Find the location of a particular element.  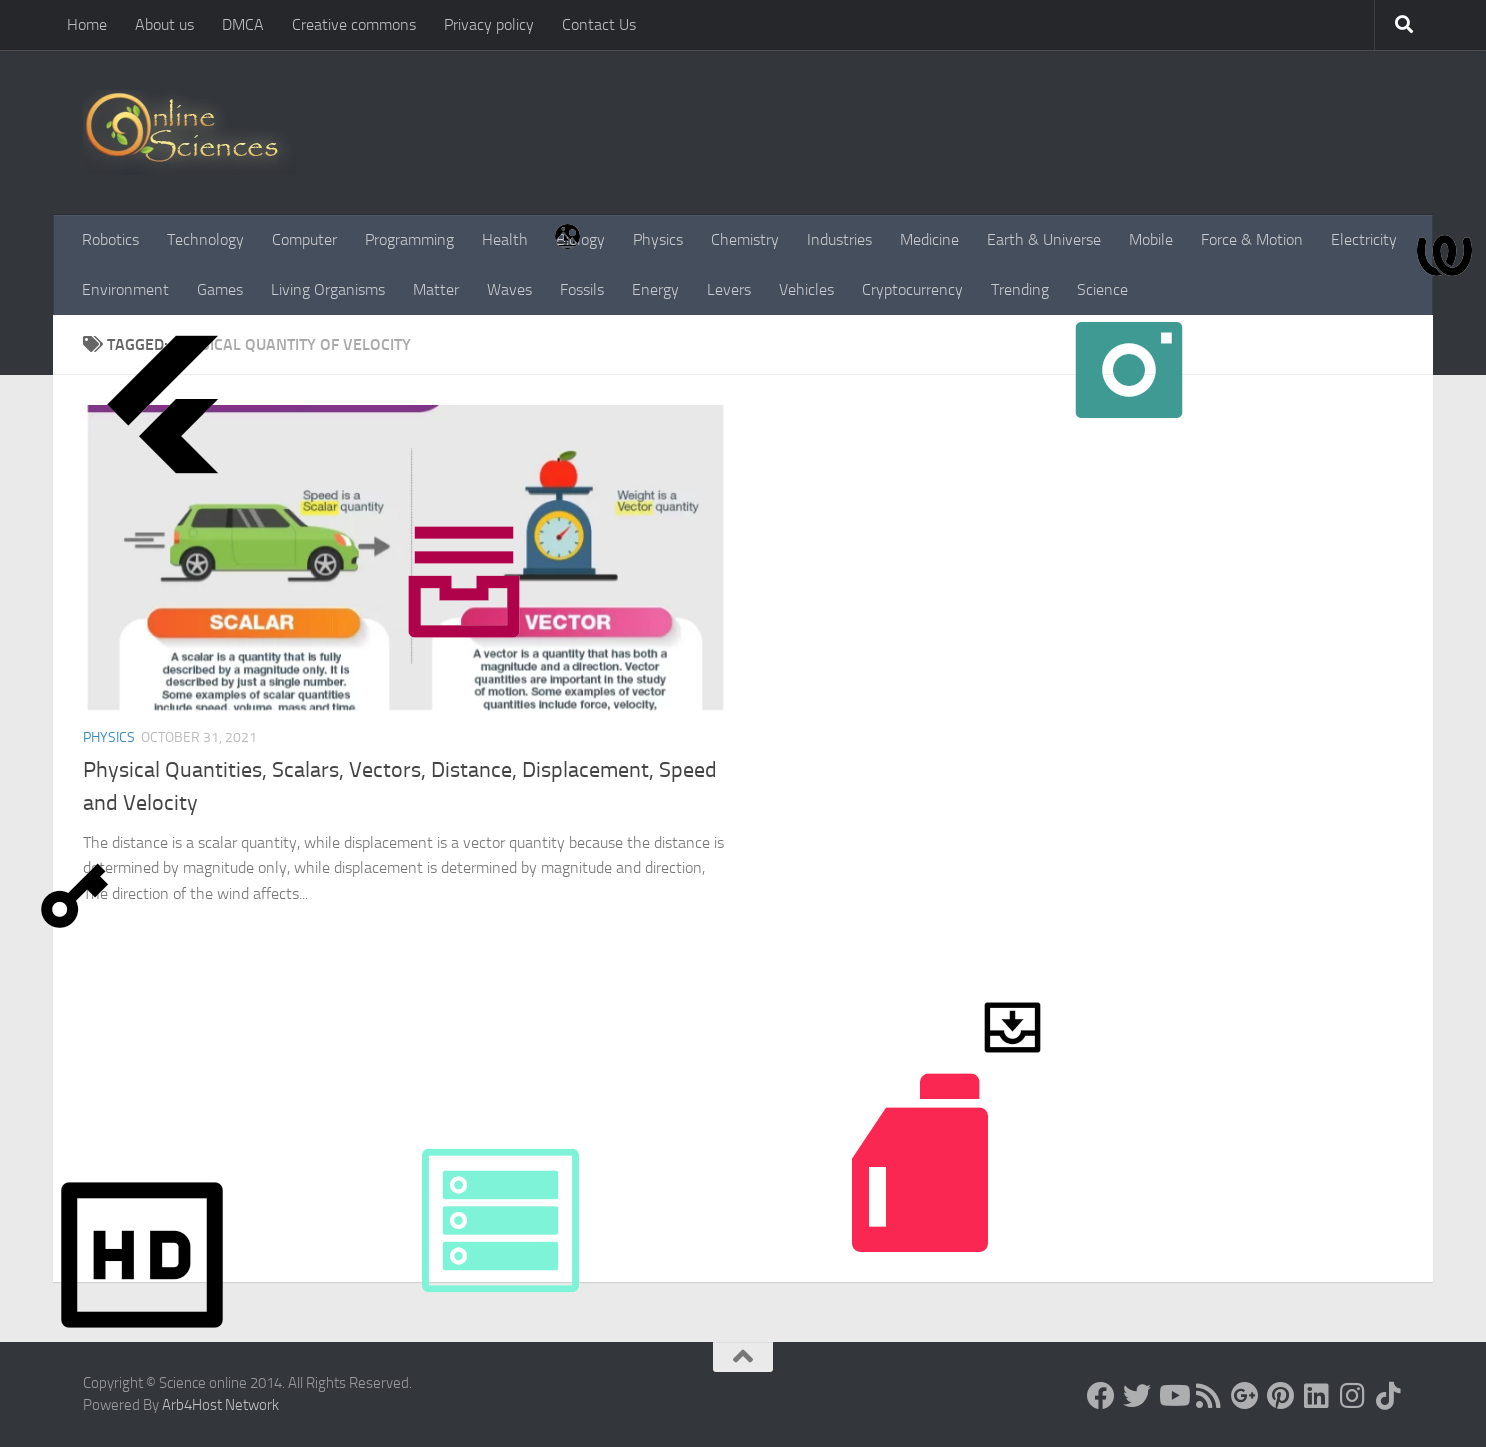

find nearby gas stations is located at coordinates (920, 1167).